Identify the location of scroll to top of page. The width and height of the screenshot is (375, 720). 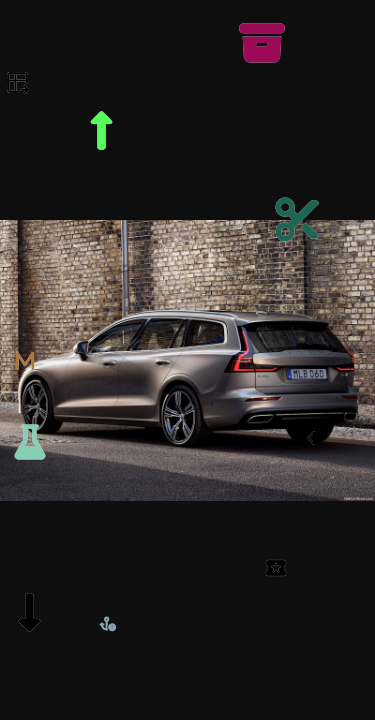
(101, 130).